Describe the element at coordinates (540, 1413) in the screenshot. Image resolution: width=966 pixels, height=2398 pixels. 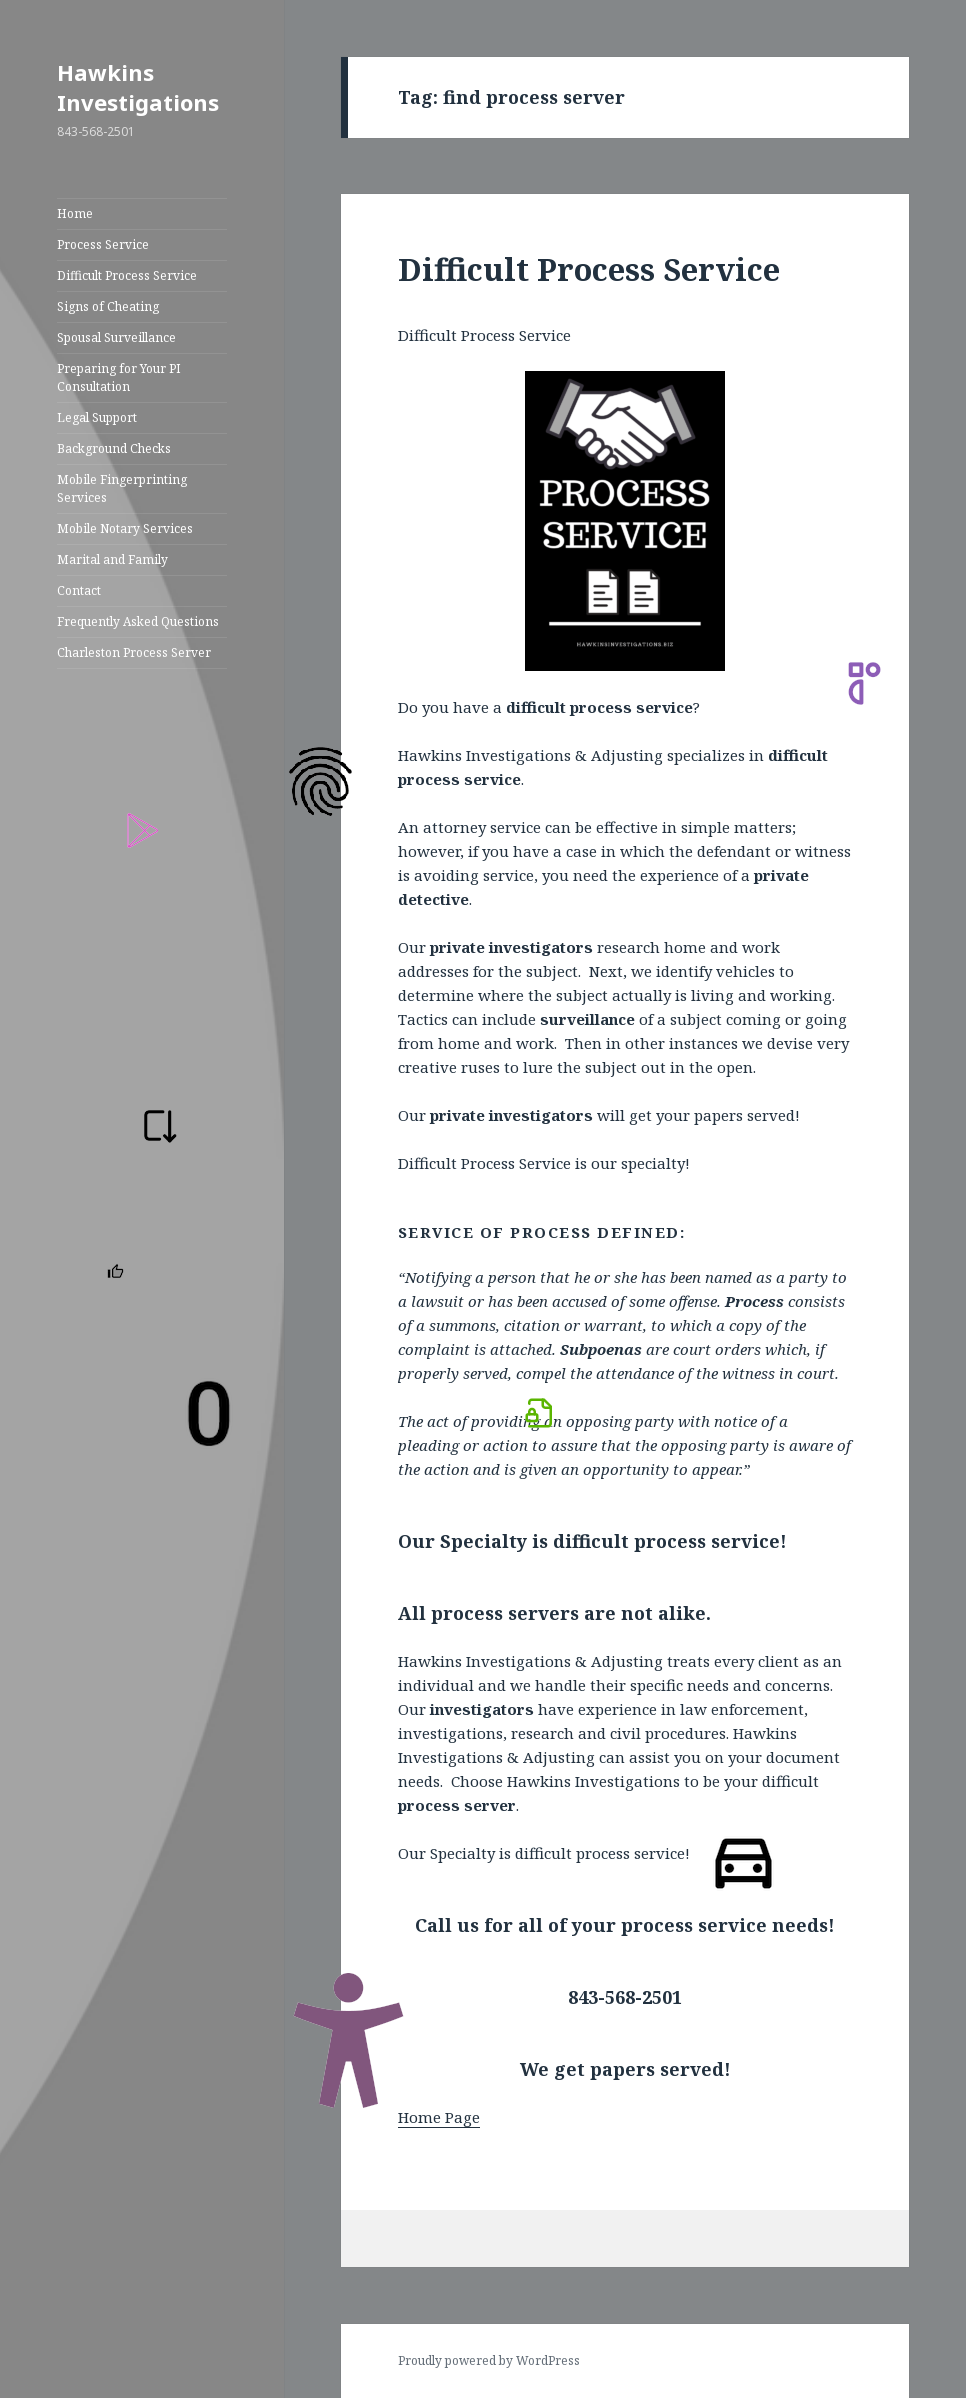
I see `access a password-protected file` at that location.